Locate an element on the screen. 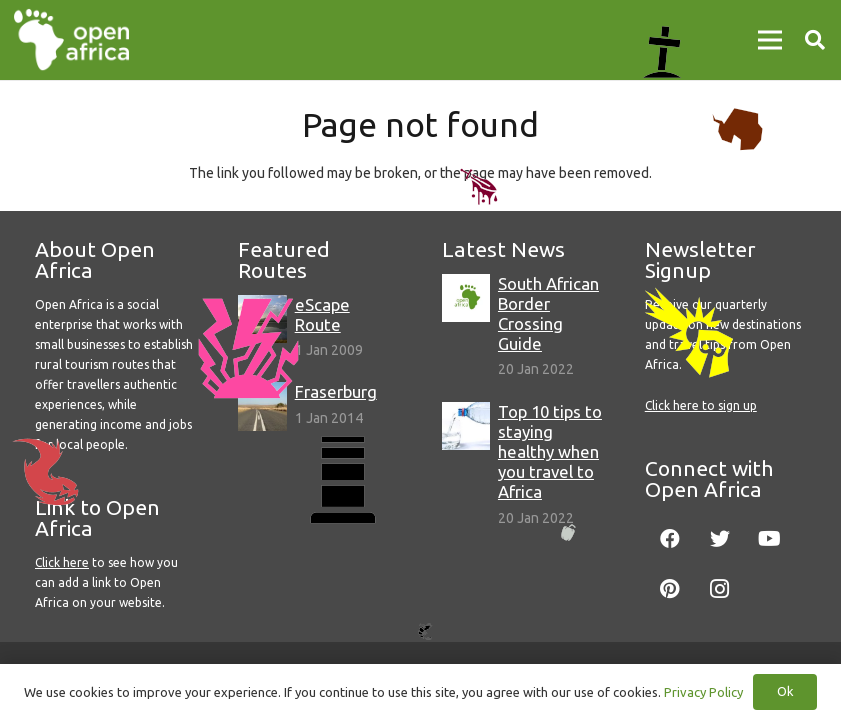 The width and height of the screenshot is (841, 720). view wildlife or nature-related content is located at coordinates (737, 129).